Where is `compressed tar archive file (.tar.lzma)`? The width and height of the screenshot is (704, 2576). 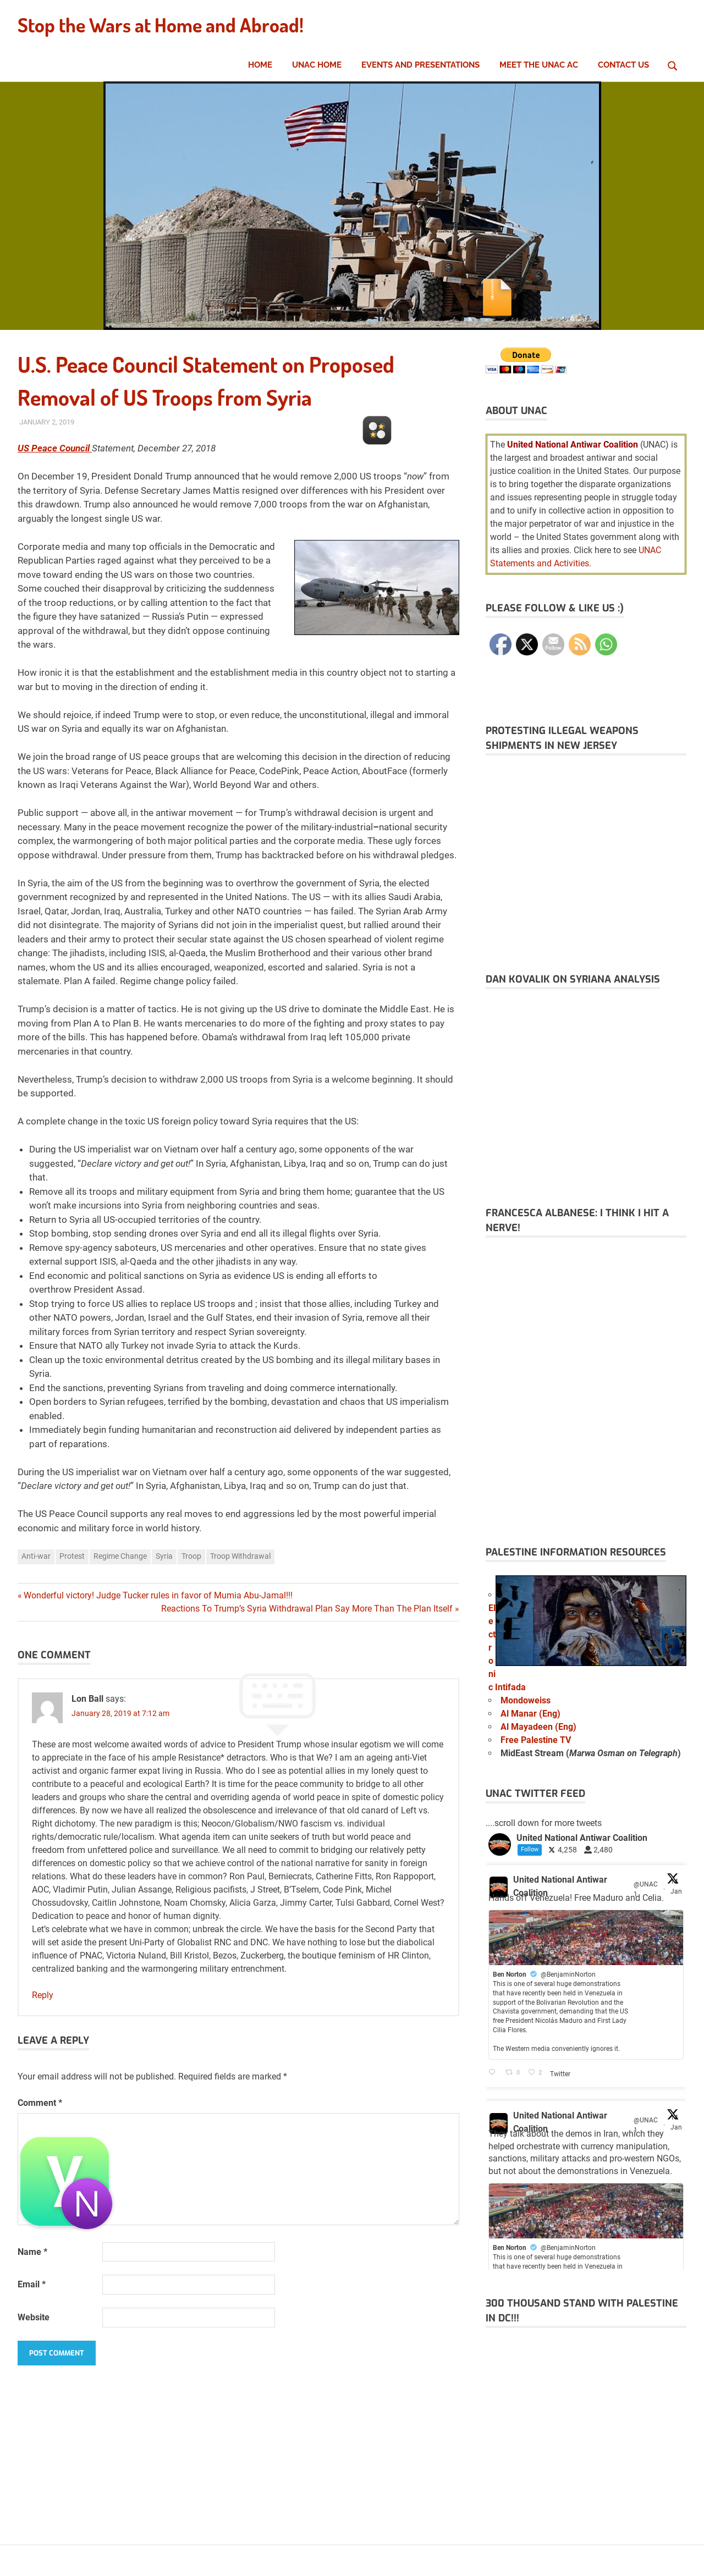
compressed tar archive file (.tar.lzma) is located at coordinates (497, 298).